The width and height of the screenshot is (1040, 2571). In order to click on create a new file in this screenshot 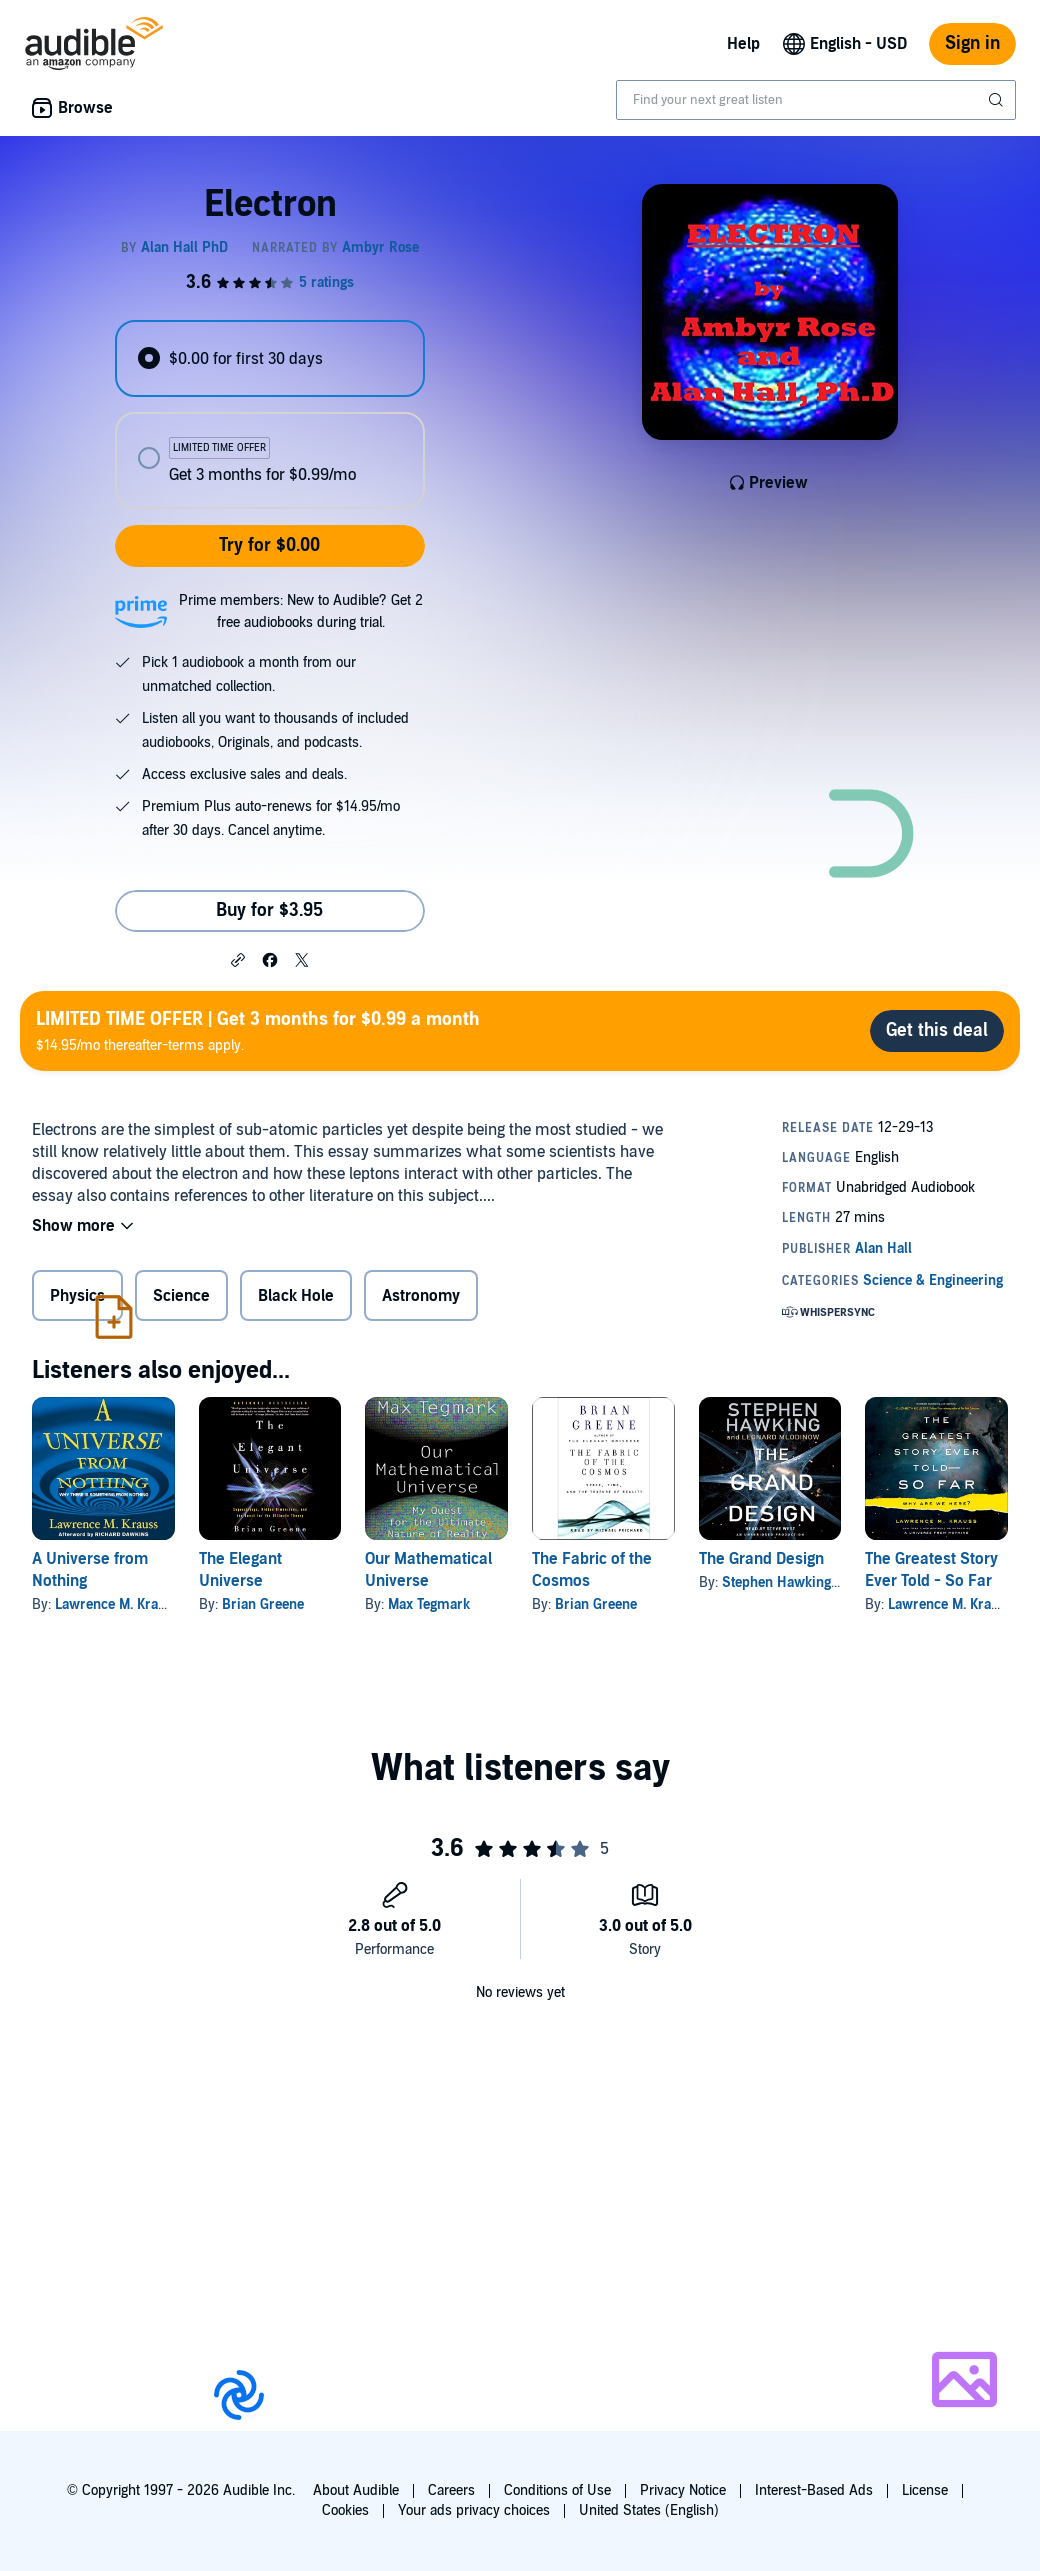, I will do `click(114, 1317)`.